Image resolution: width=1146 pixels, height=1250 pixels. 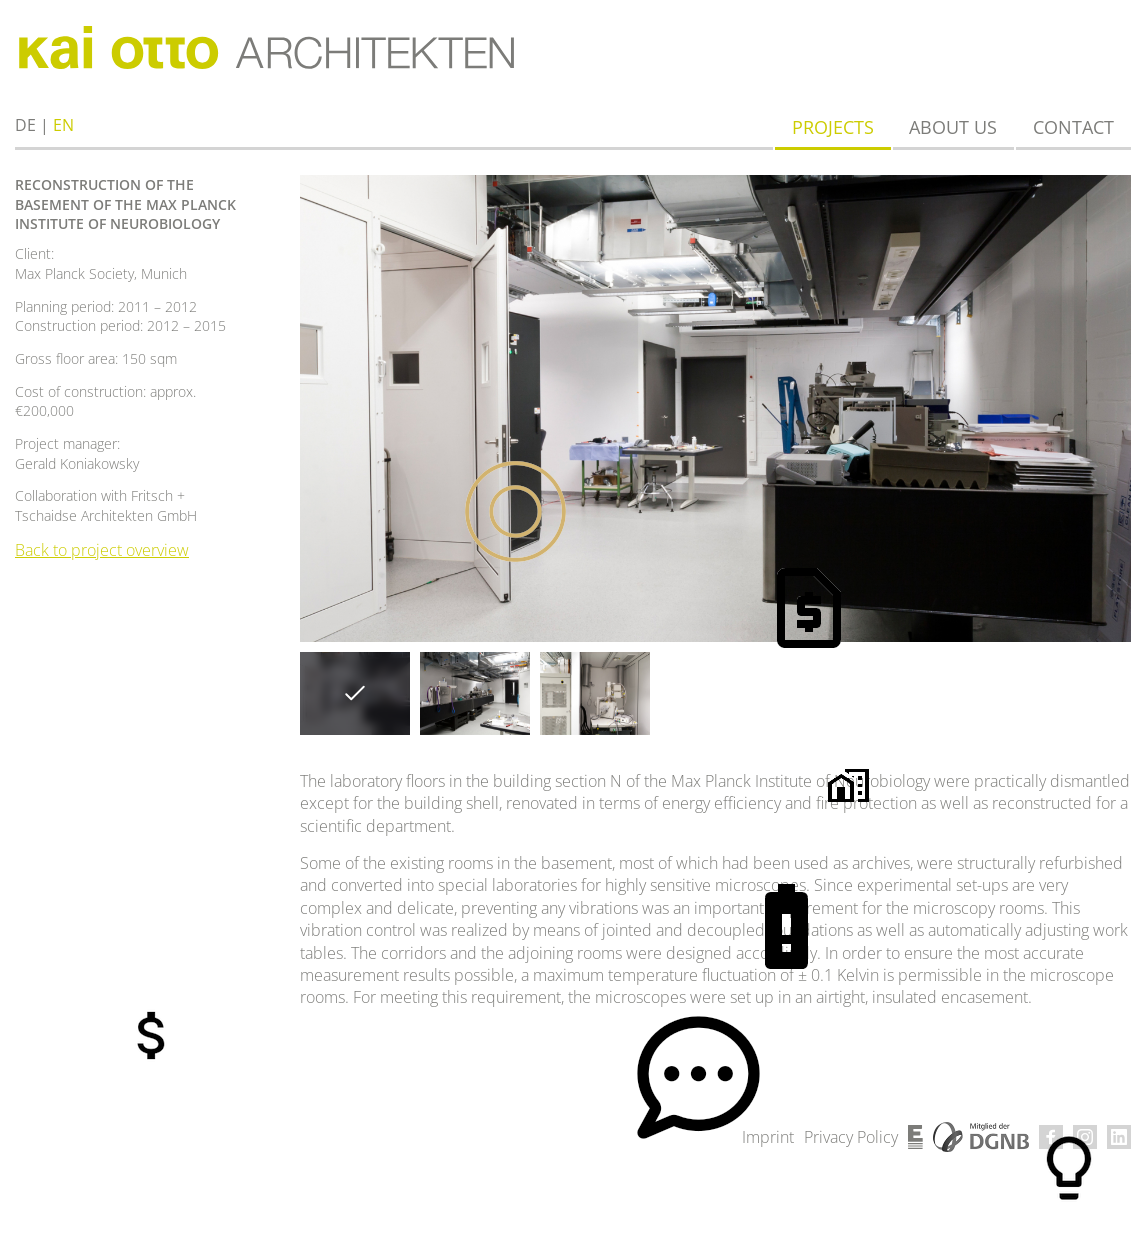 I want to click on access tips or suggestions, so click(x=1069, y=1168).